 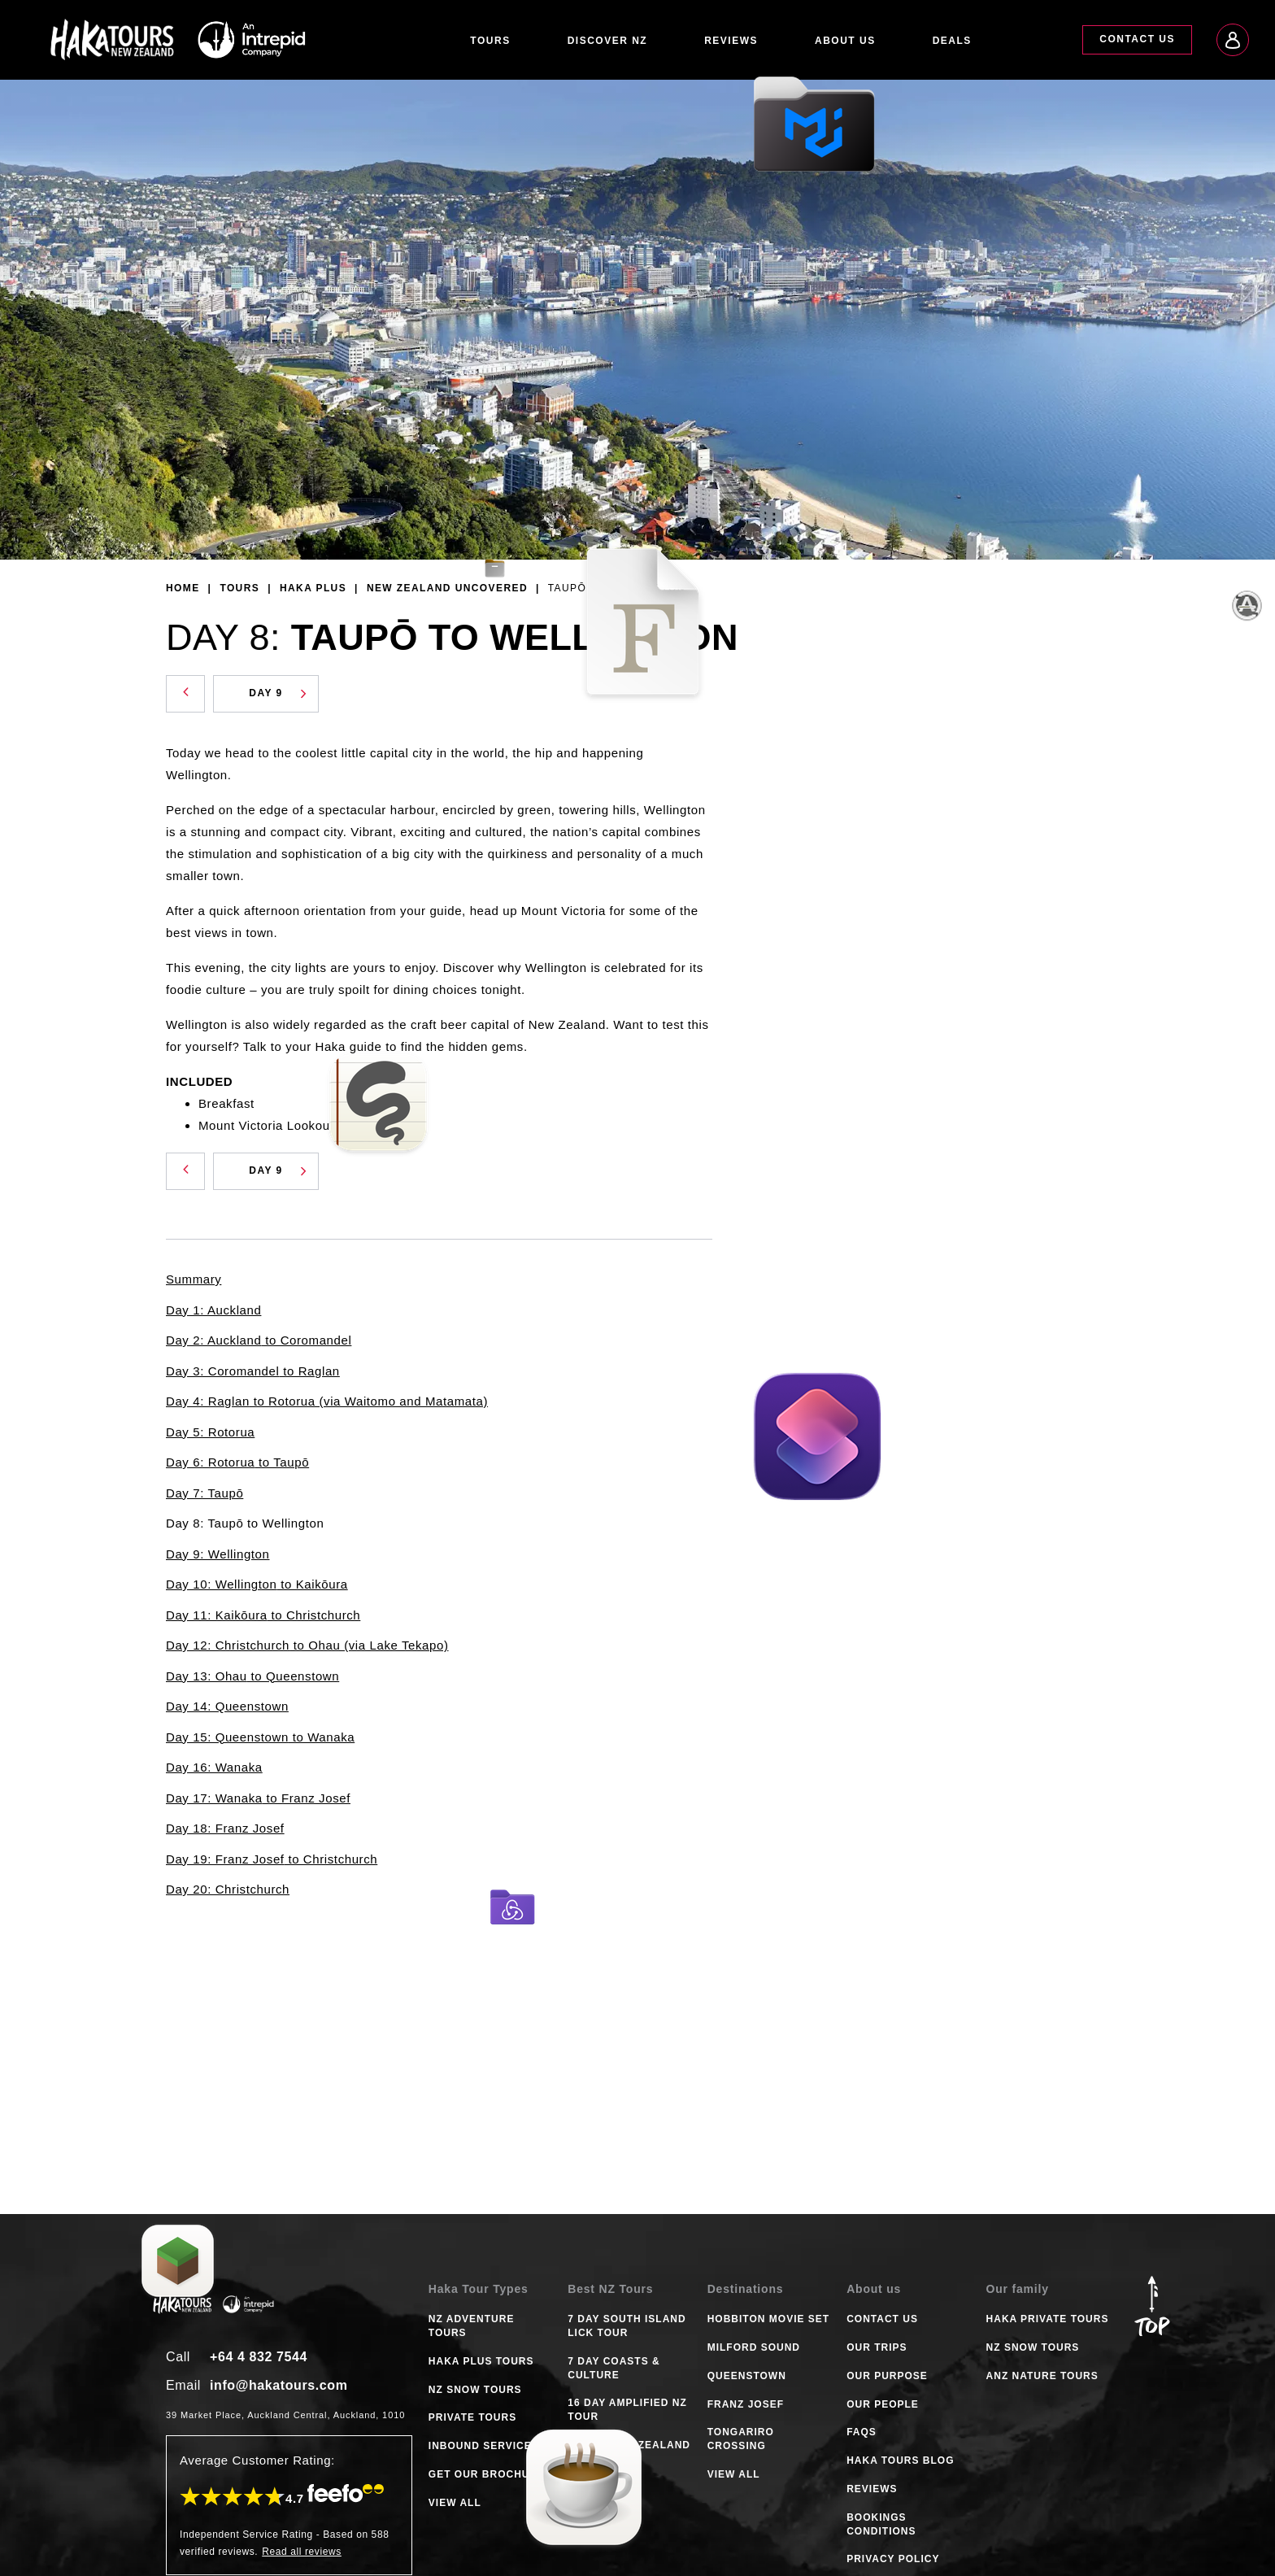 I want to click on a fortran source code file, so click(x=642, y=624).